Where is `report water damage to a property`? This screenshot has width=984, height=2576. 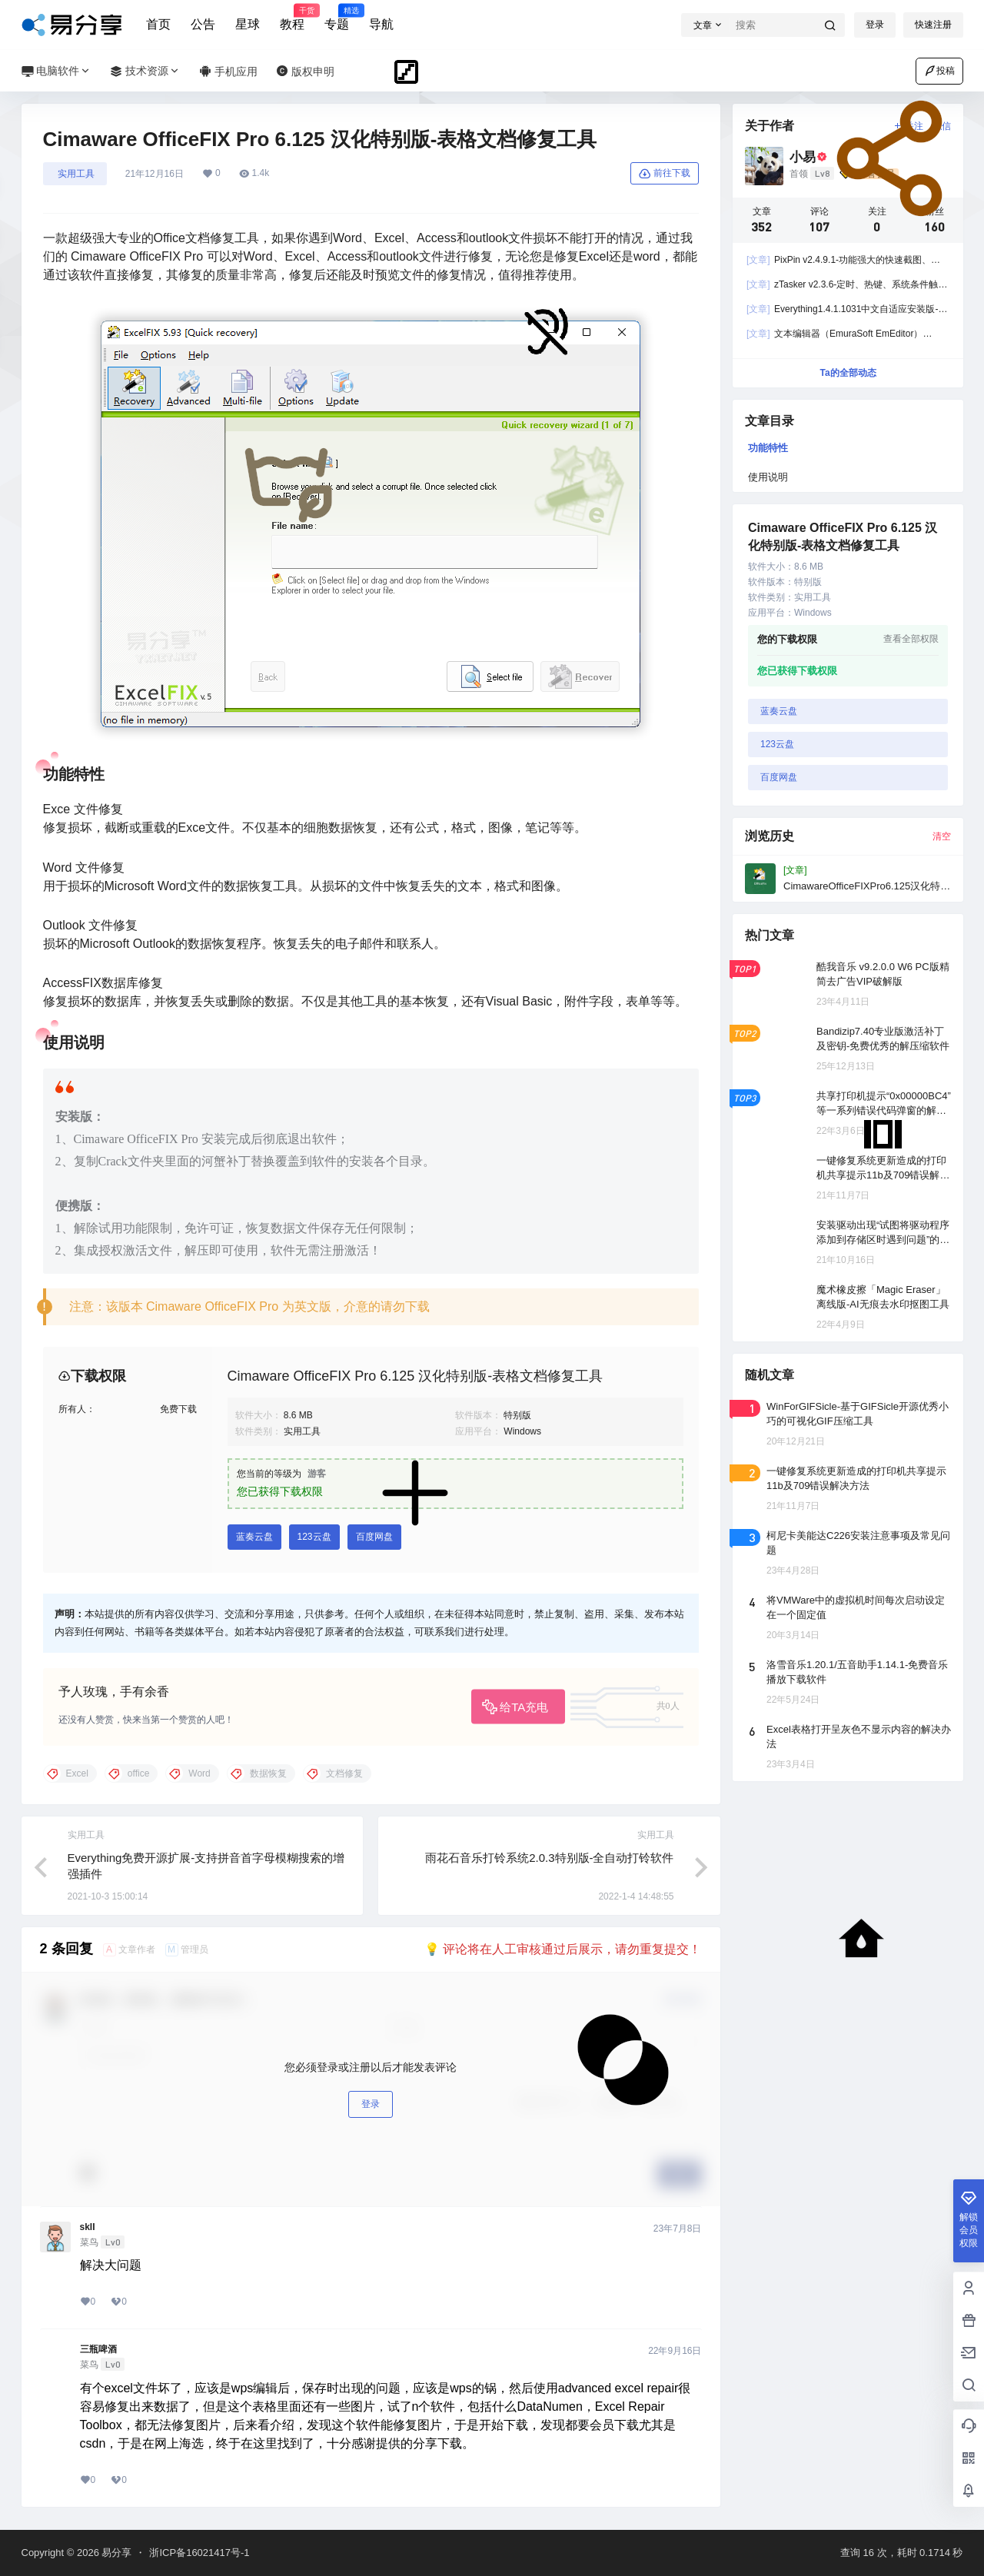 report water damage to a property is located at coordinates (861, 1939).